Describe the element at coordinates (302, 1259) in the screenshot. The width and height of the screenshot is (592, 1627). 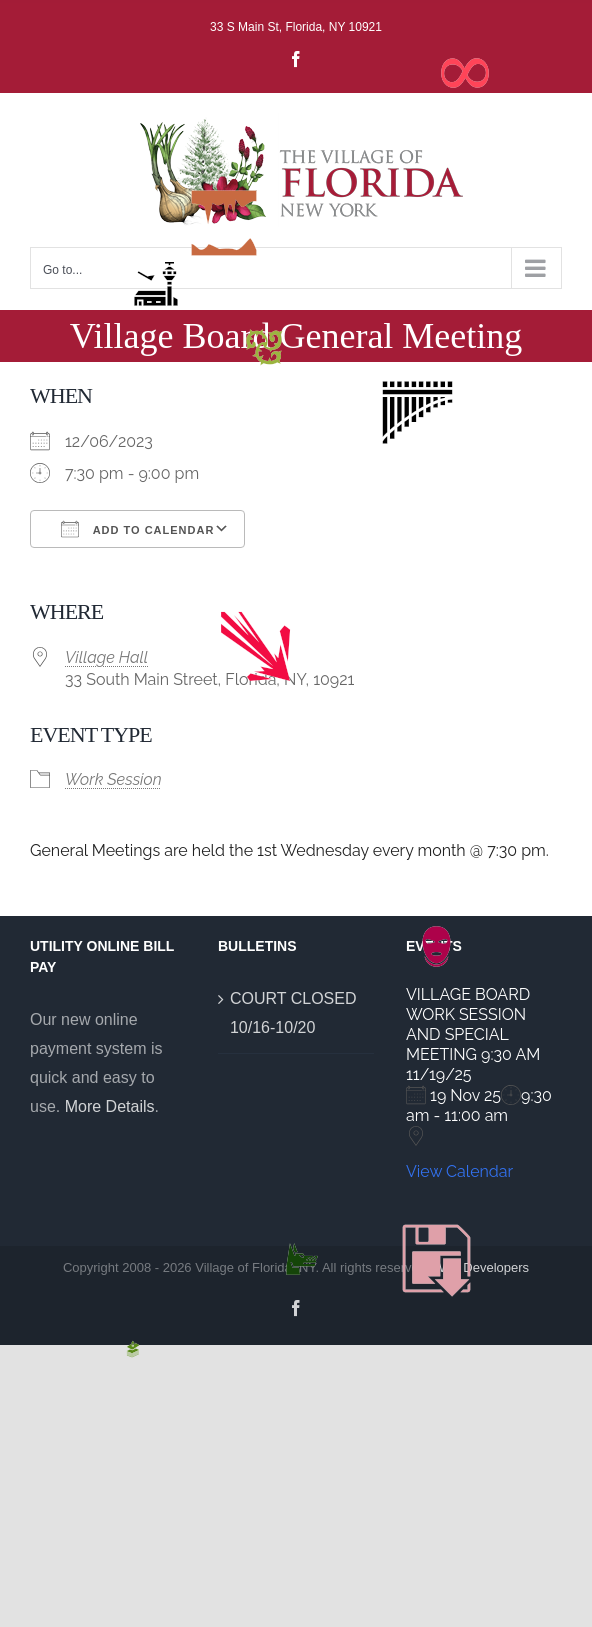
I see `select dog or hound character class` at that location.